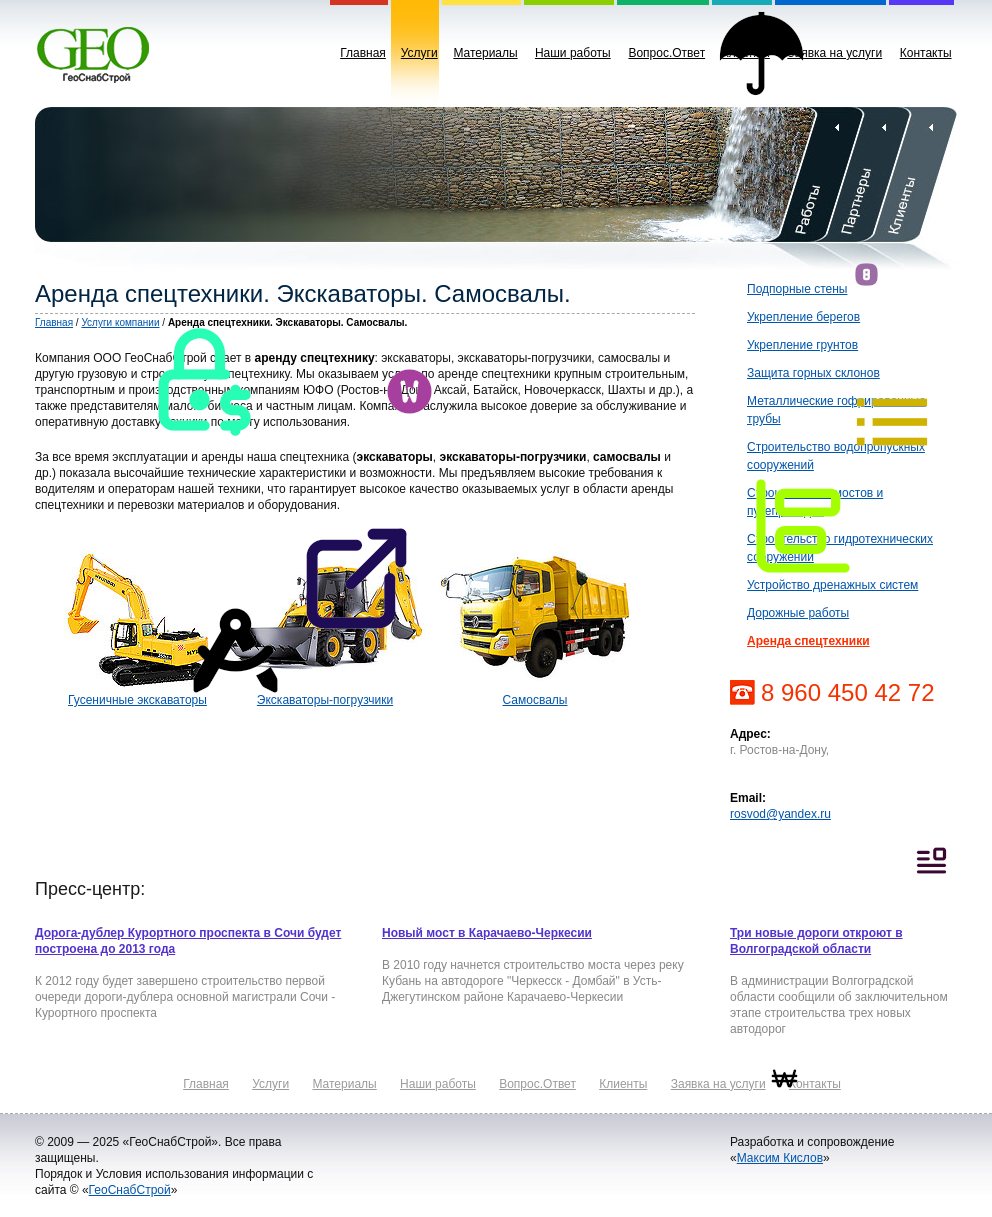 The image size is (992, 1217). Describe the element at coordinates (235, 650) in the screenshot. I see `access drawing or design tools` at that location.